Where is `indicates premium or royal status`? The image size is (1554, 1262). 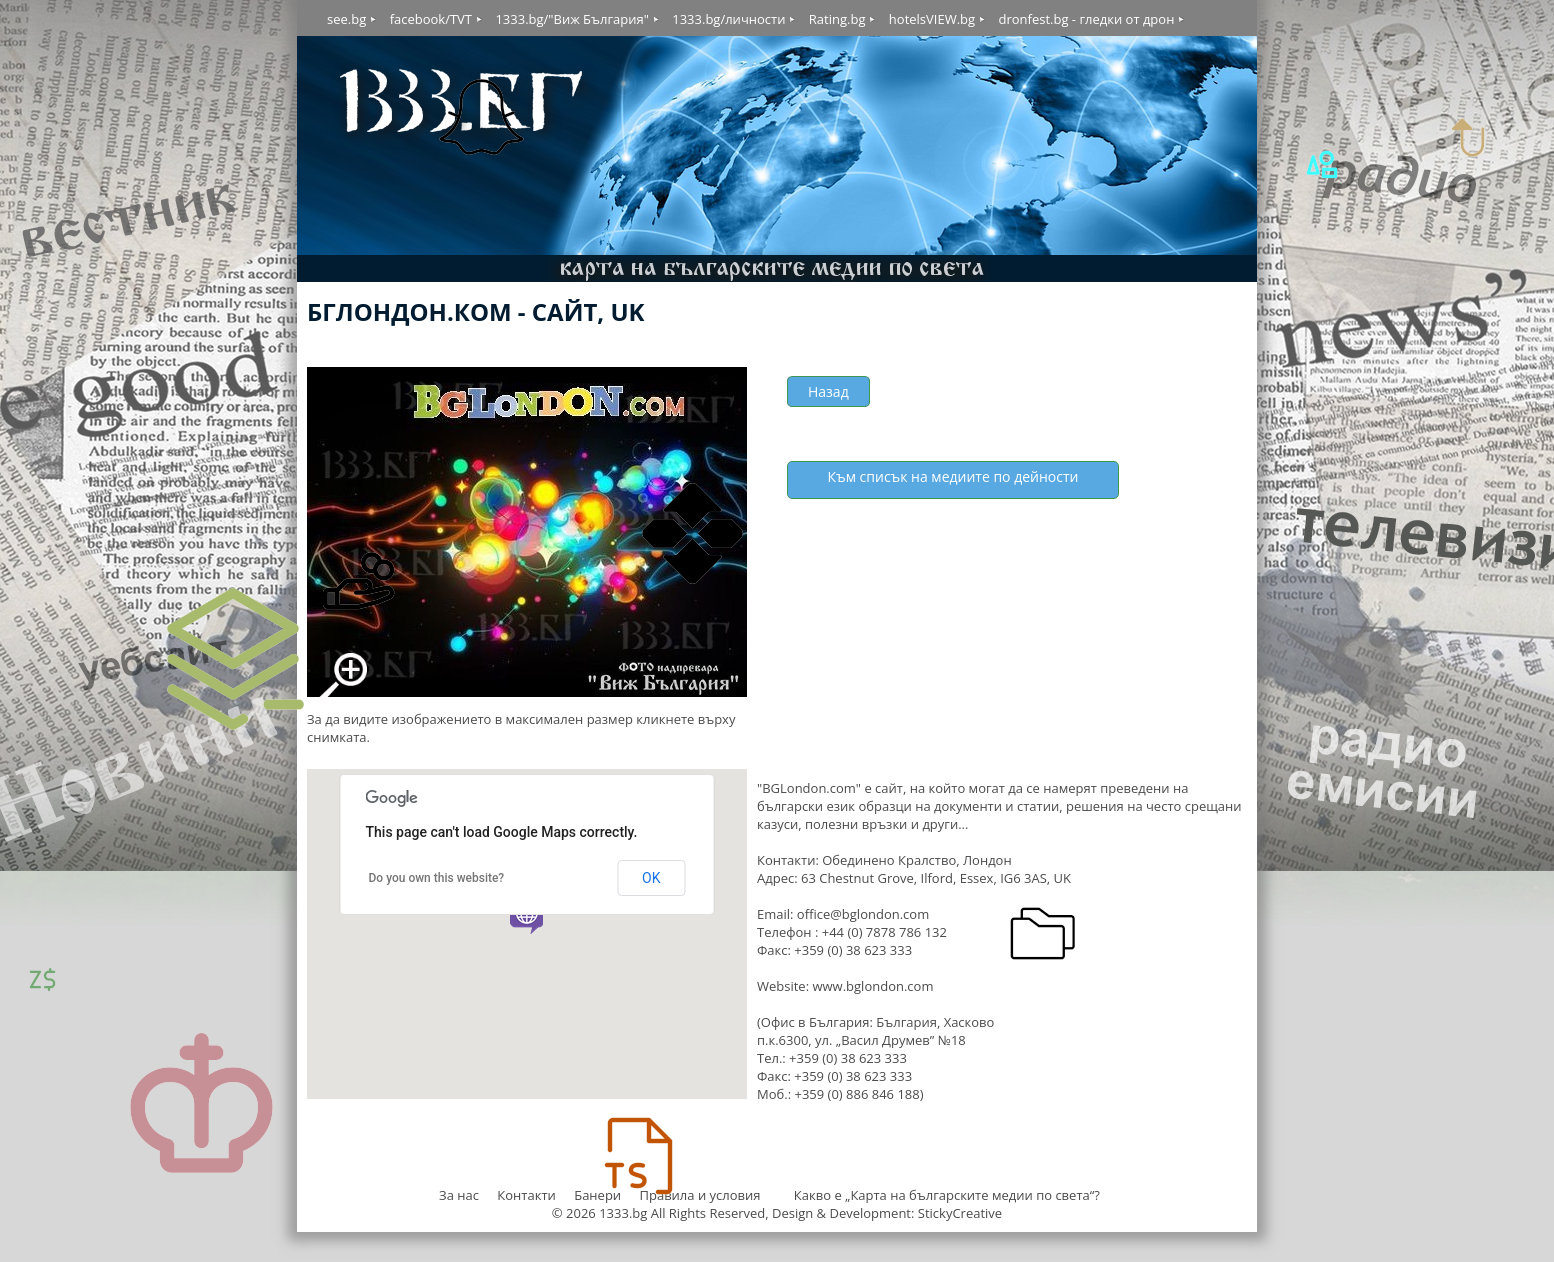 indicates premium or royal status is located at coordinates (201, 1111).